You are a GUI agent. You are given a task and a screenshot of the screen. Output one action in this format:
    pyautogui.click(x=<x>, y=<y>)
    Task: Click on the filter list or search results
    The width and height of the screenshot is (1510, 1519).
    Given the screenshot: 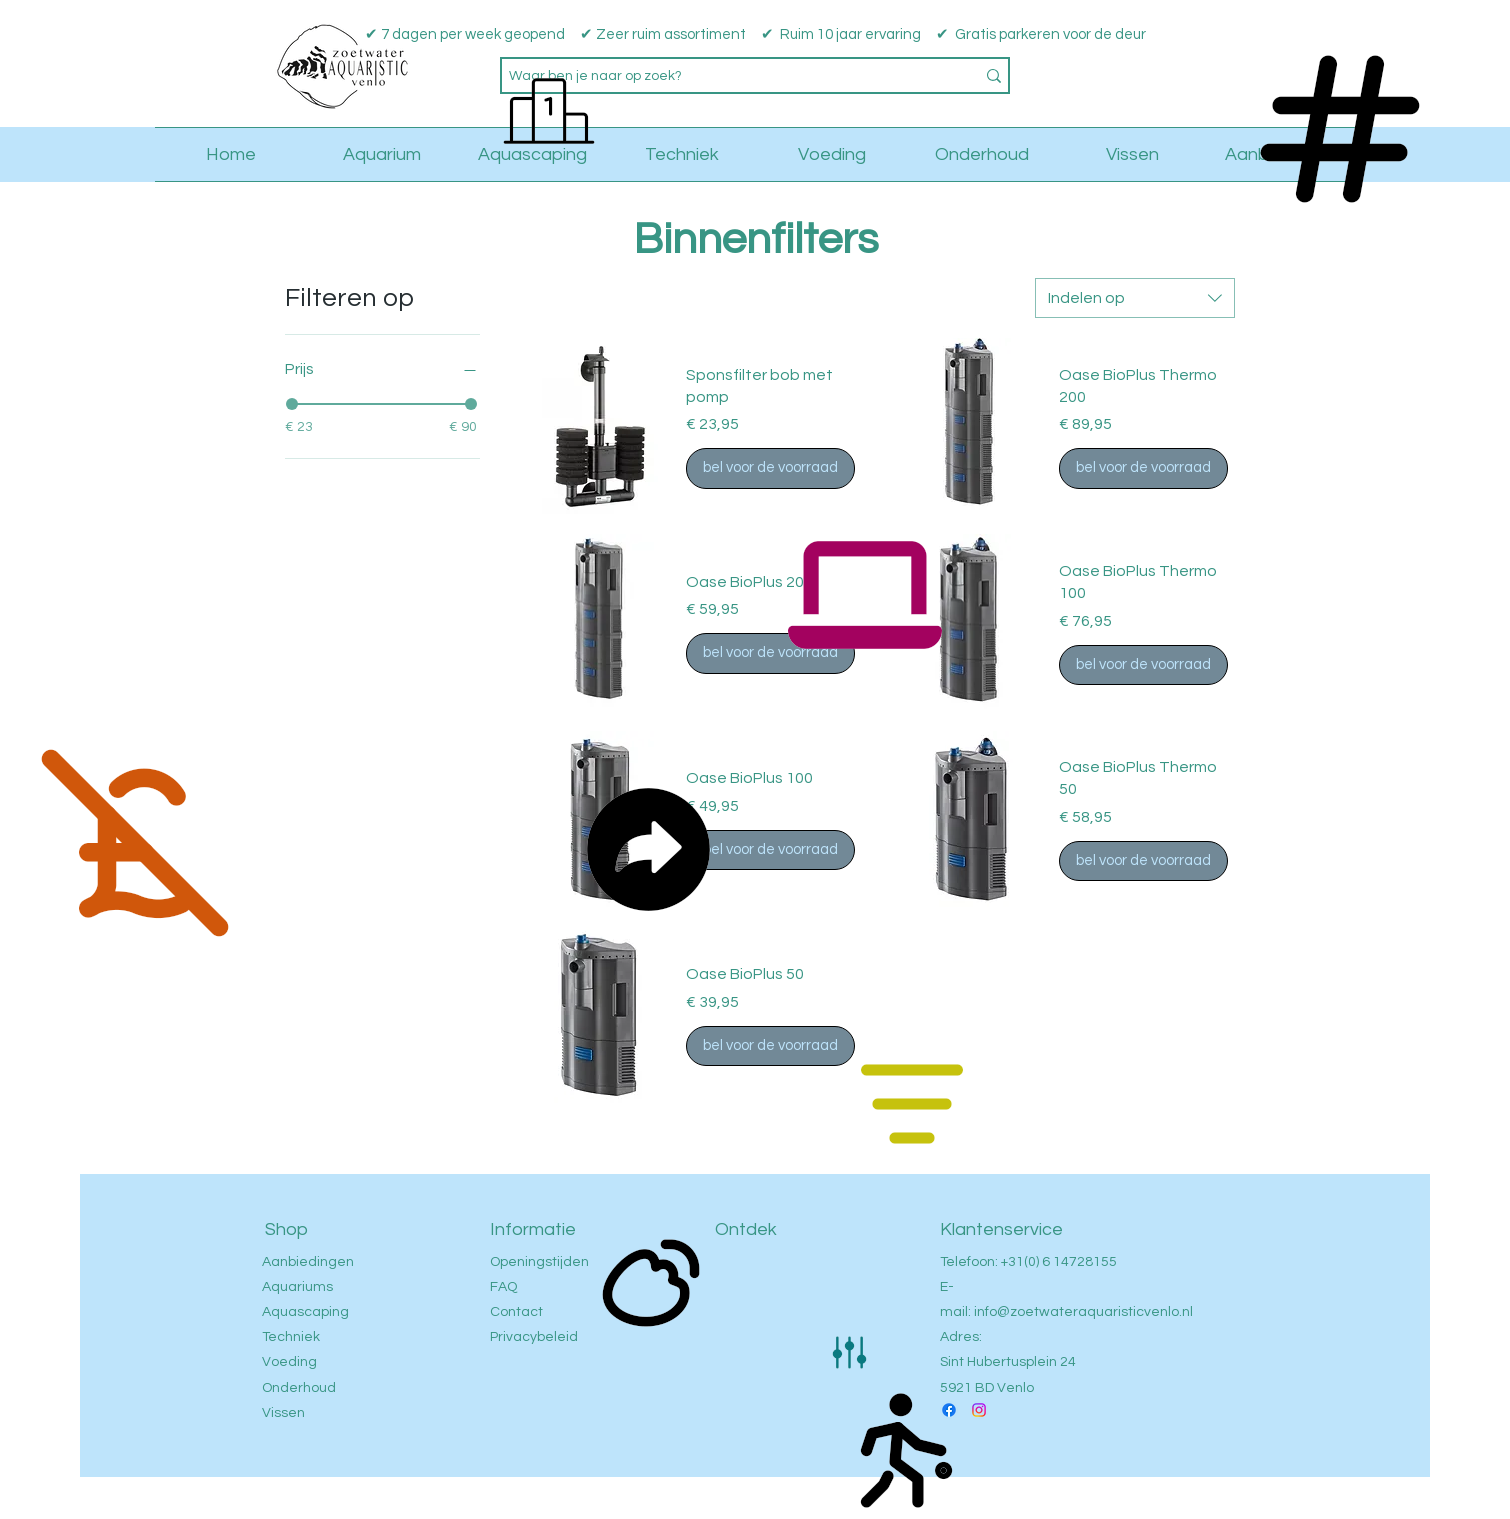 What is the action you would take?
    pyautogui.click(x=912, y=1104)
    